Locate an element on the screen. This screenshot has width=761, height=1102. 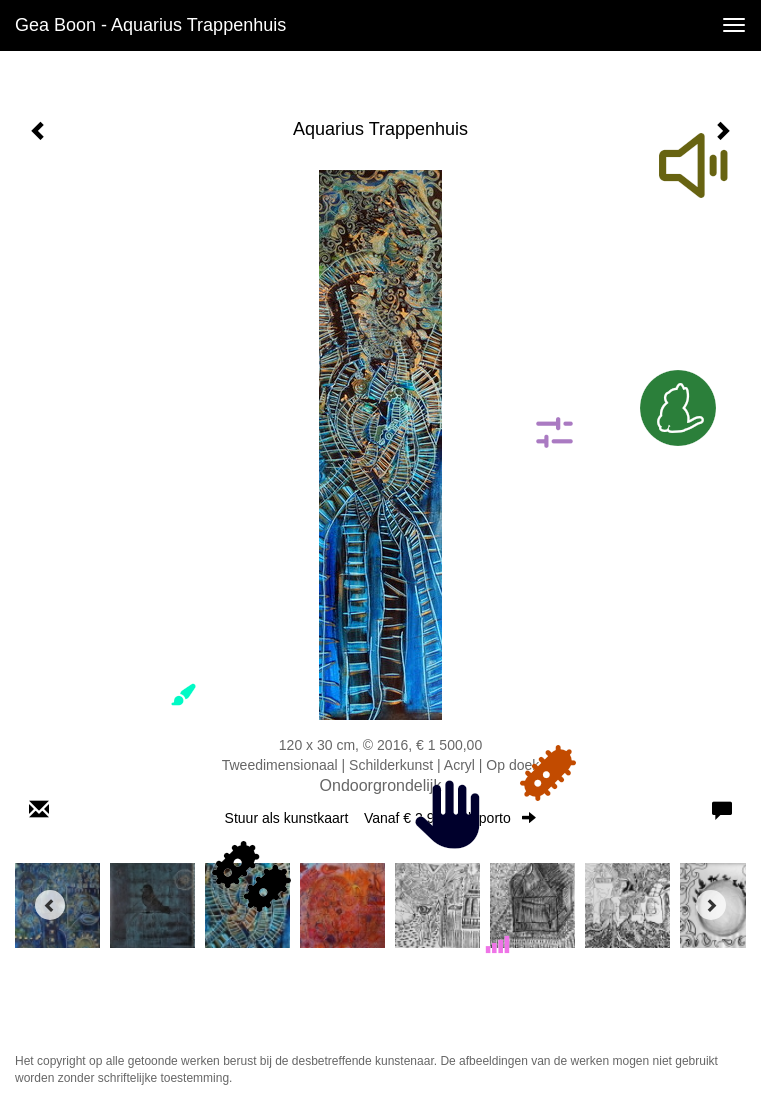
indicates microbiology or bacterial content is located at coordinates (548, 773).